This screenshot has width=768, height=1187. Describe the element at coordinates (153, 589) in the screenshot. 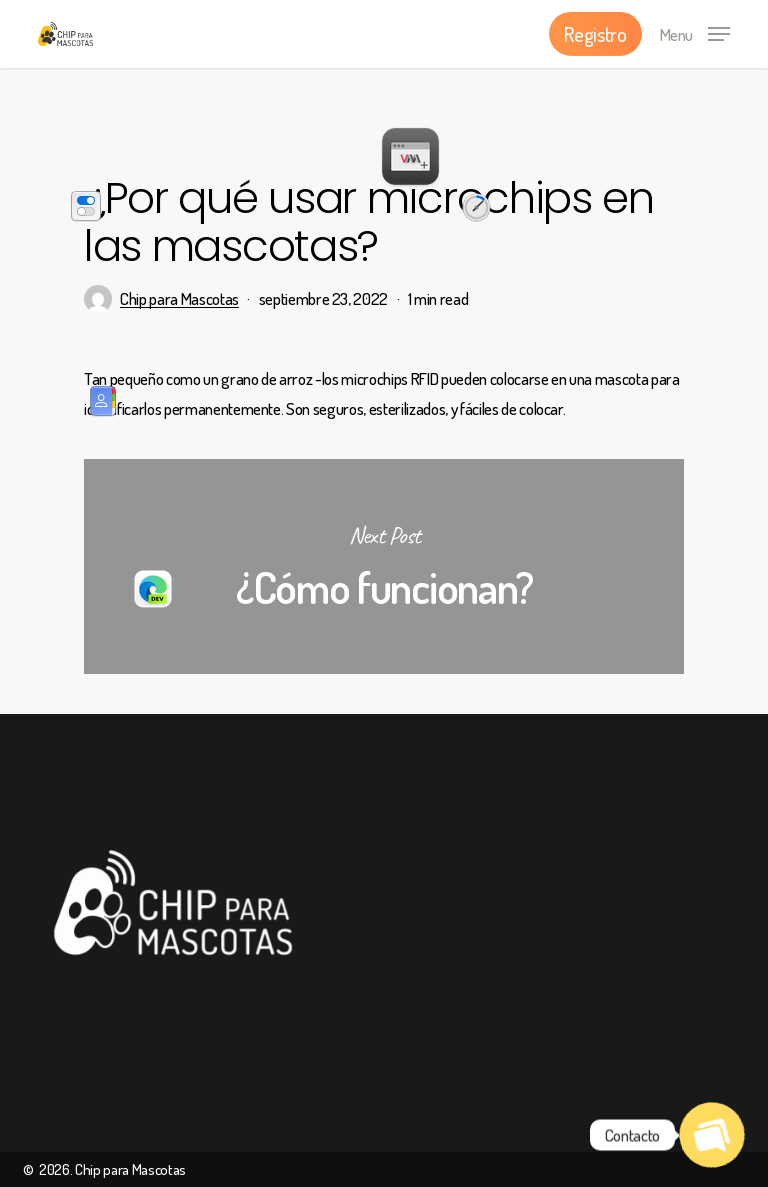

I see `open microsoft edge dev browser` at that location.